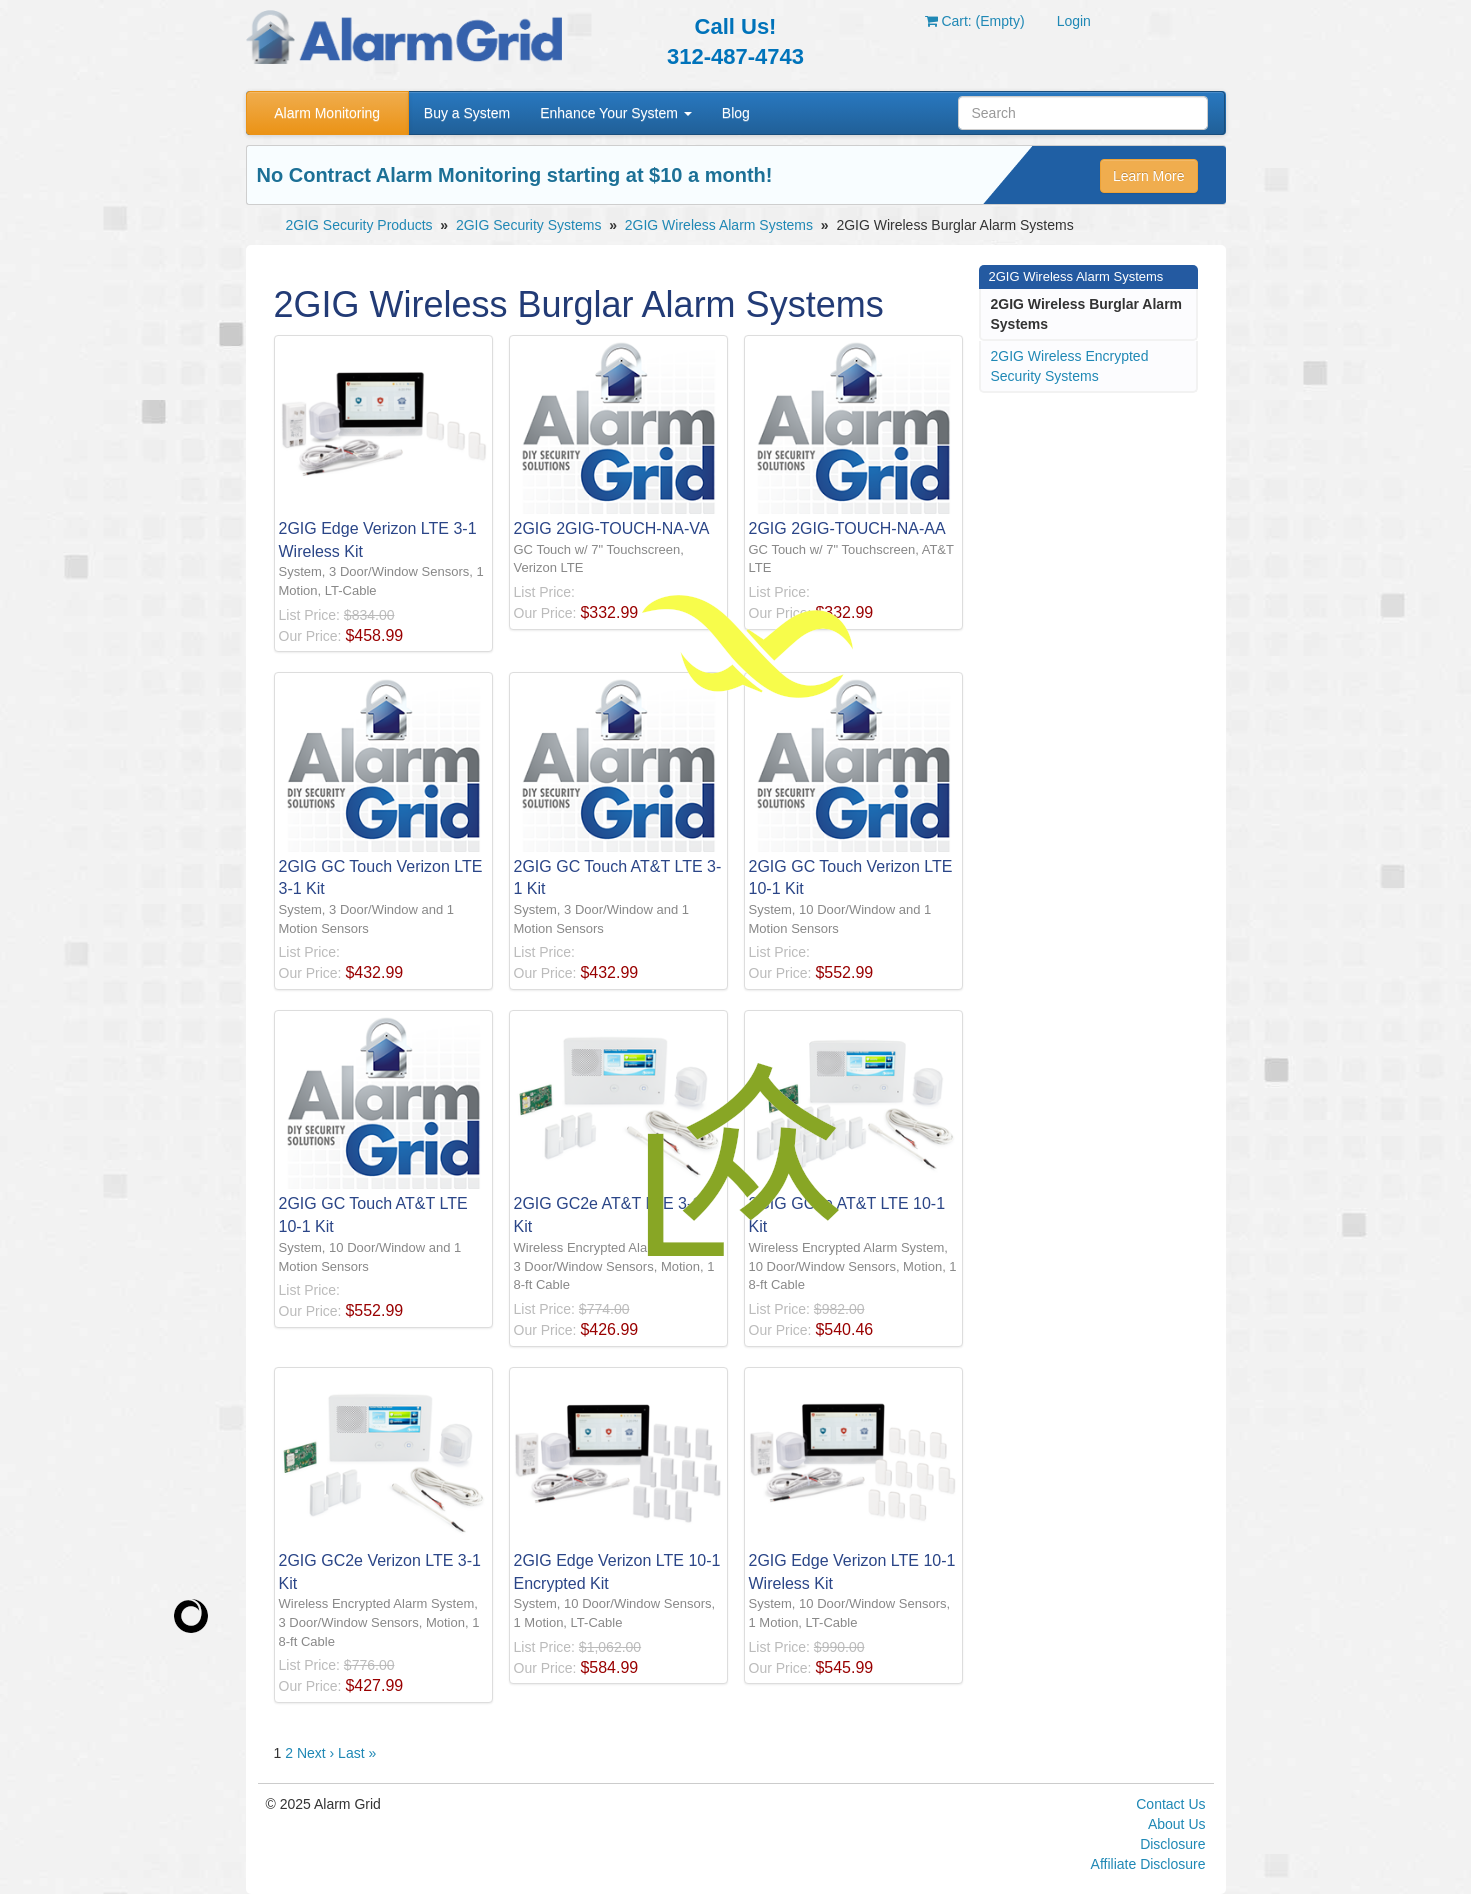  Describe the element at coordinates (747, 646) in the screenshot. I see `backendless platform logo` at that location.